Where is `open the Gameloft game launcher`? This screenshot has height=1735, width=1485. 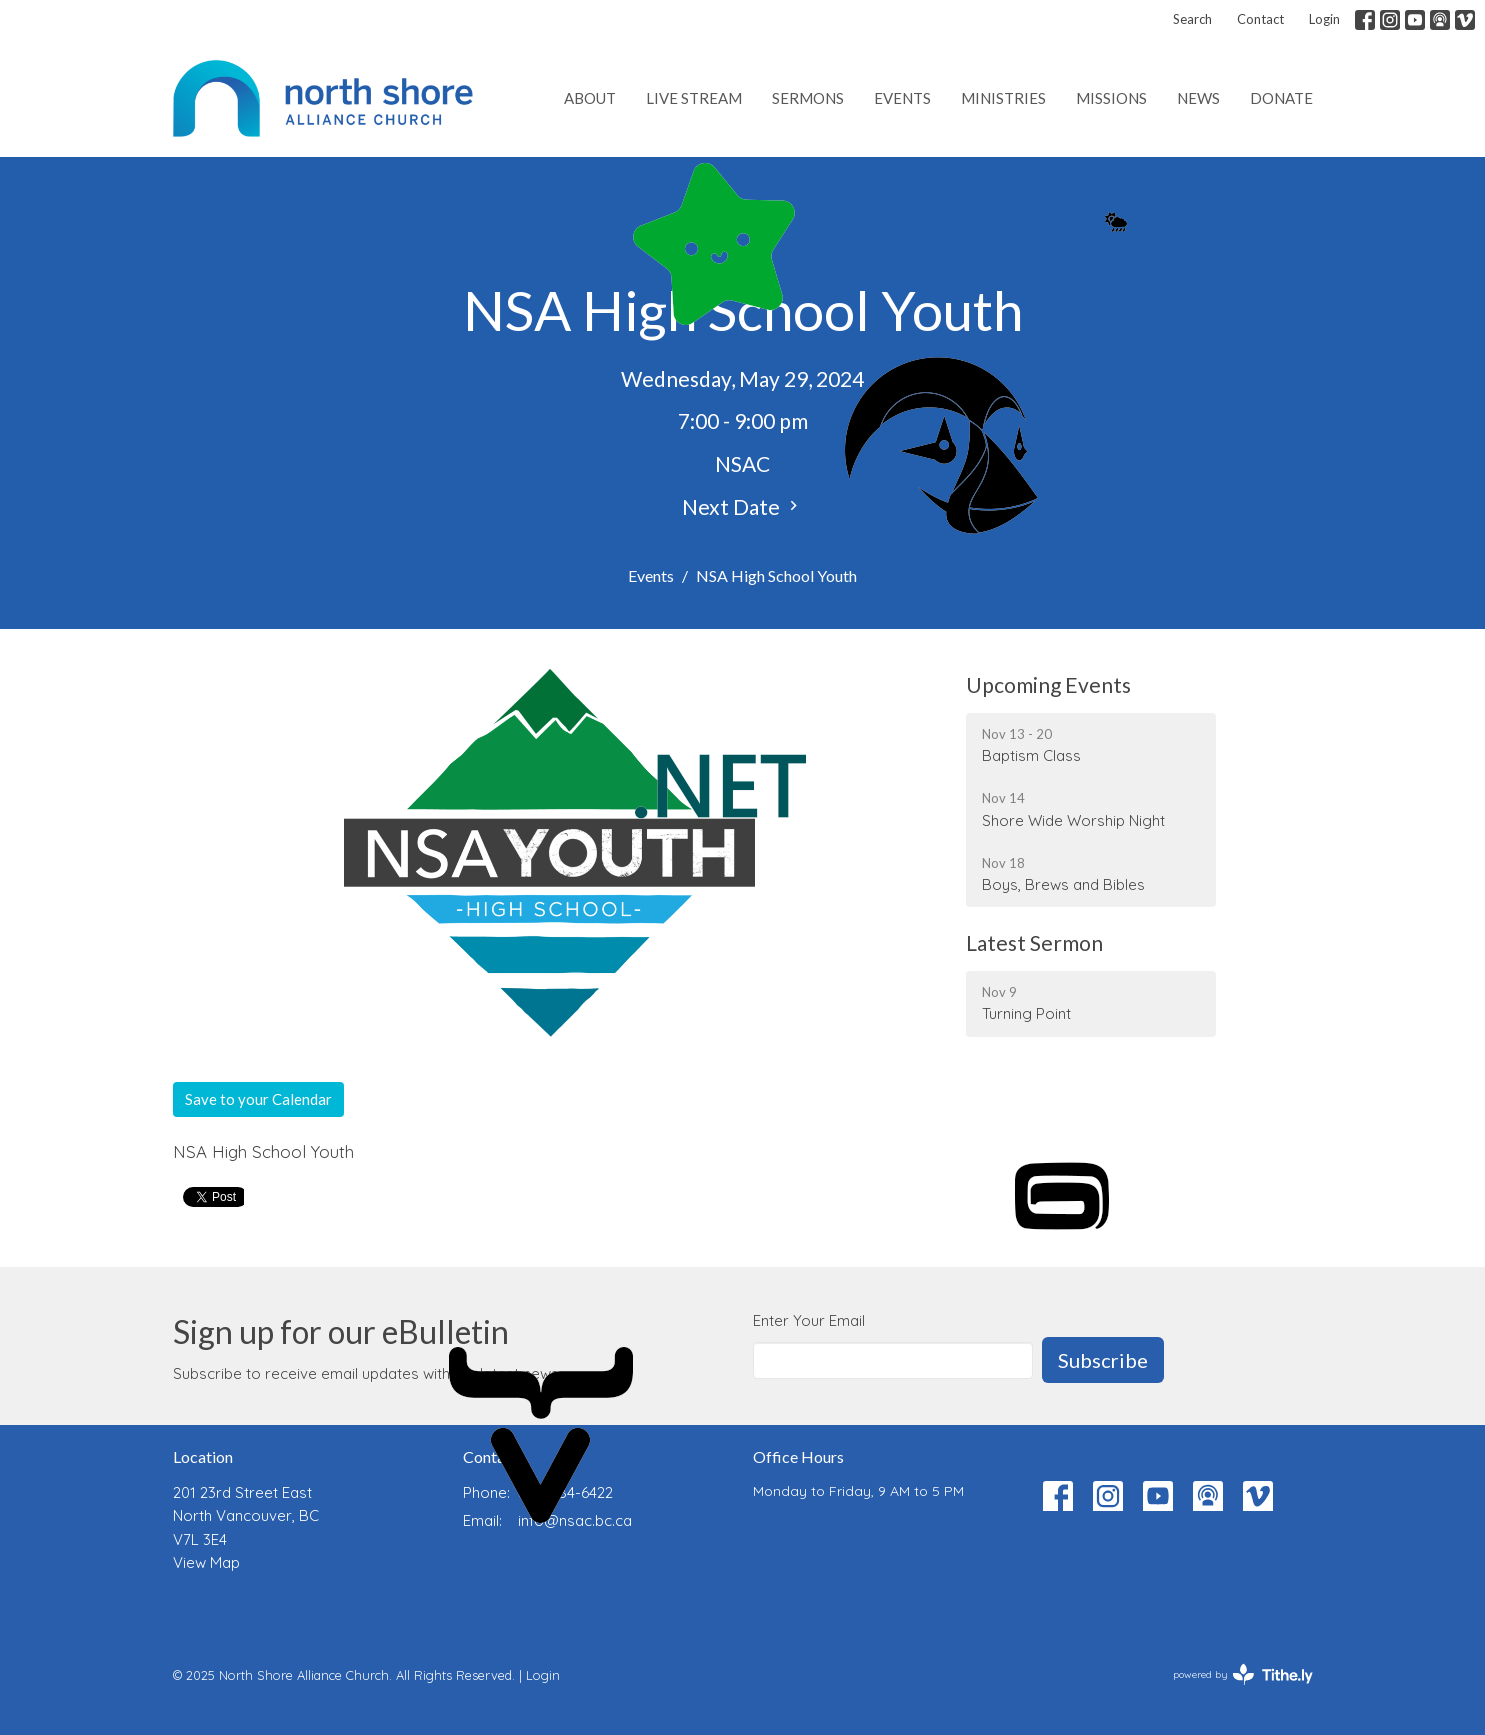 open the Gameloft game launcher is located at coordinates (1062, 1196).